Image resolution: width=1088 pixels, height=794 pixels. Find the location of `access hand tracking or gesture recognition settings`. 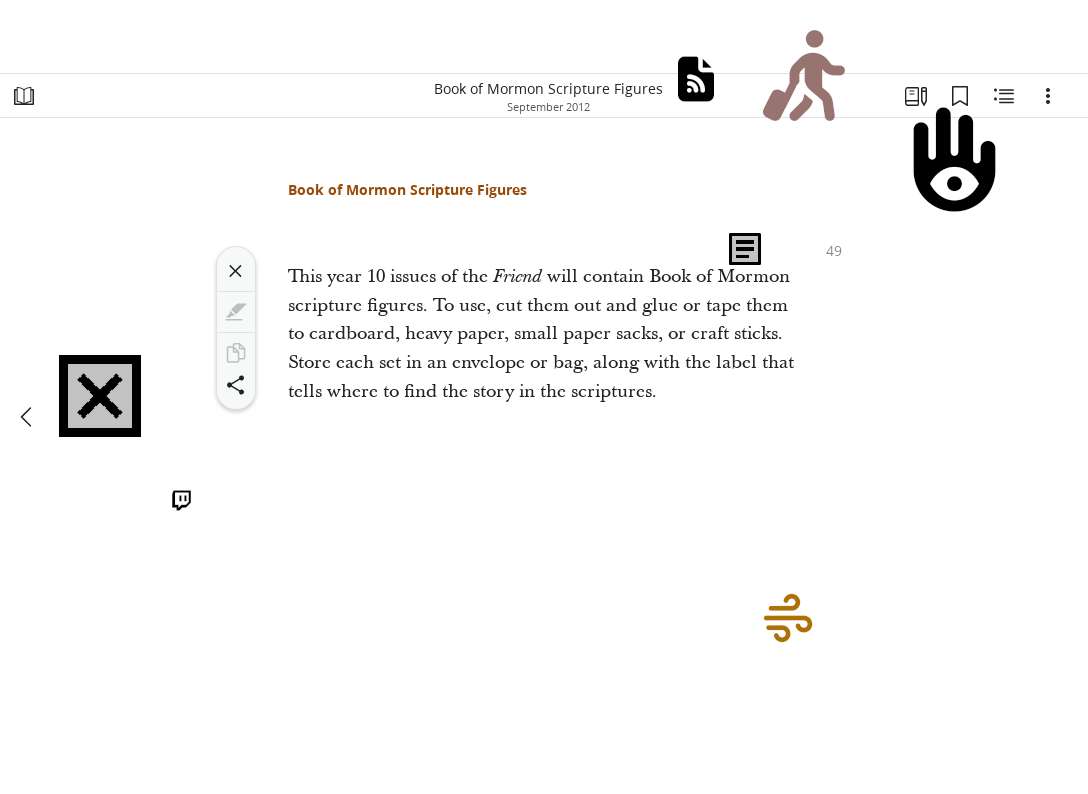

access hand tracking or gesture recognition settings is located at coordinates (954, 159).